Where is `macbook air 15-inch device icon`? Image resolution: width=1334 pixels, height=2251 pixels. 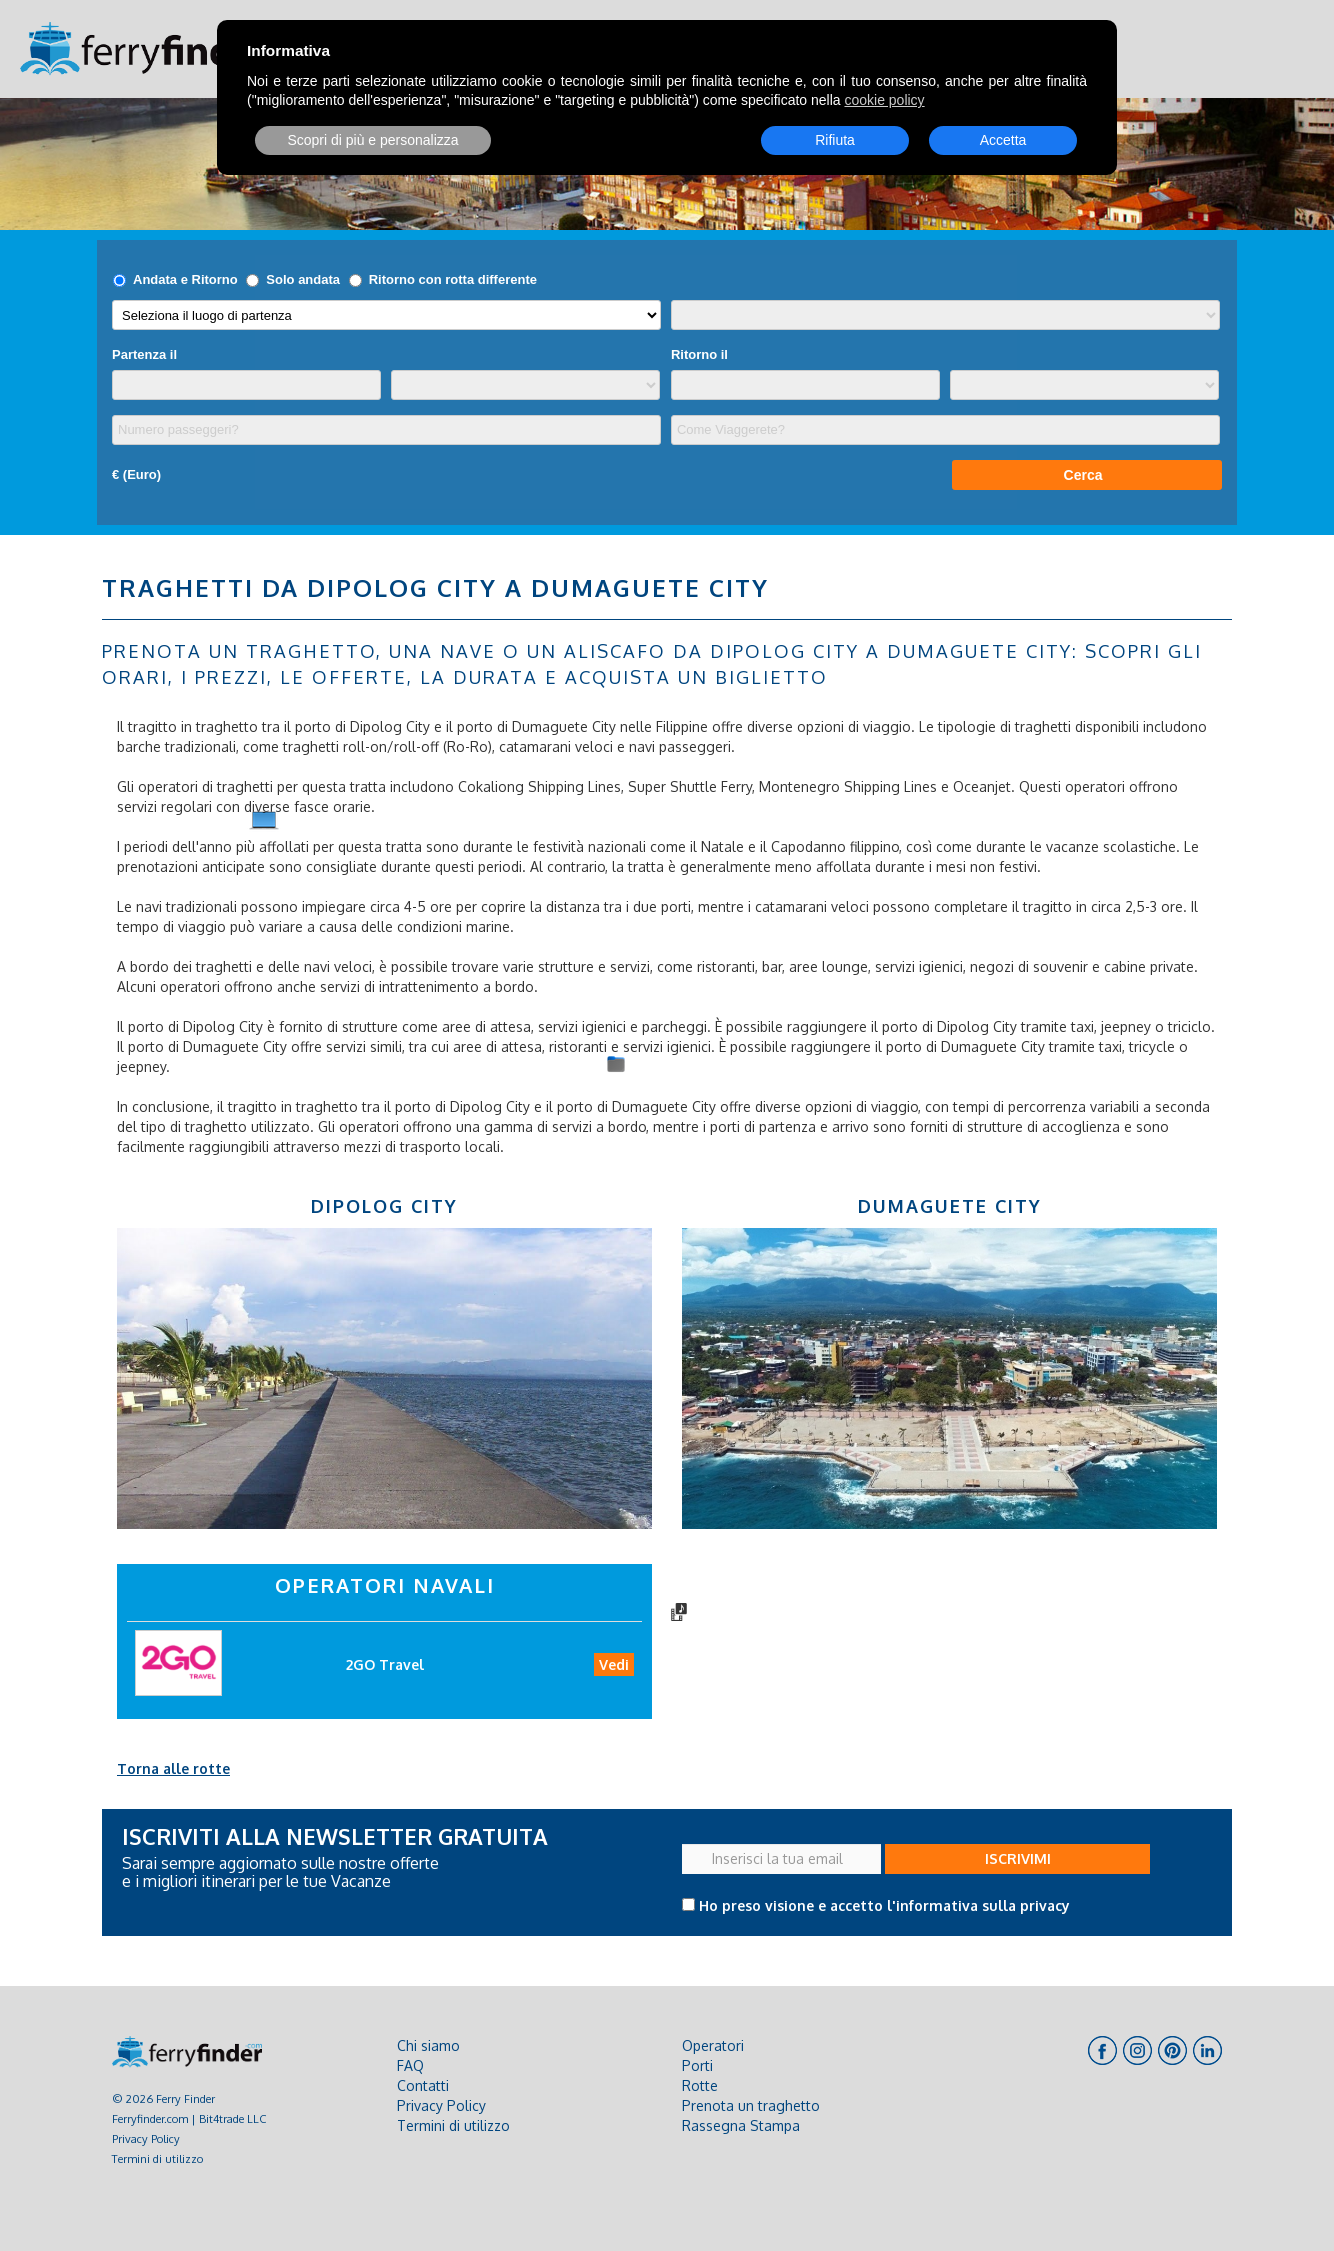
macbook air 15-inch device icon is located at coordinates (264, 819).